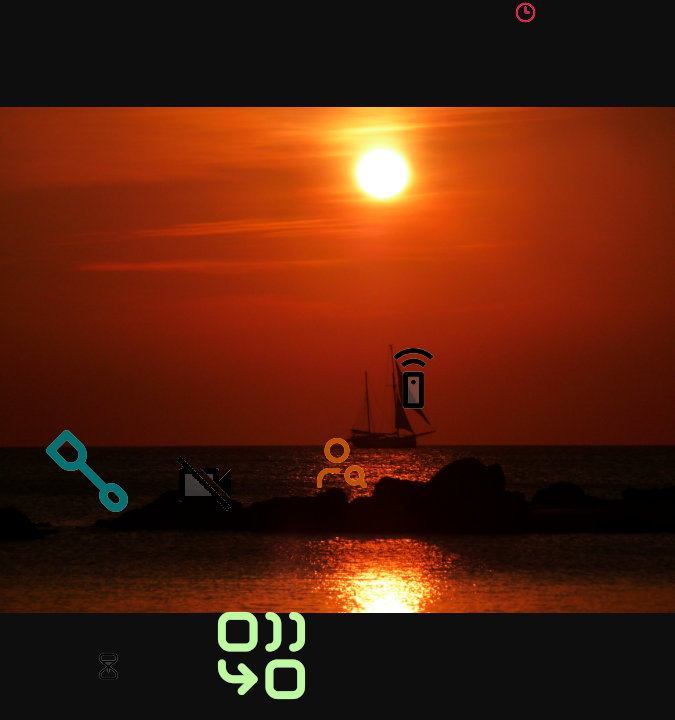  I want to click on access remote control settings, so click(413, 379).